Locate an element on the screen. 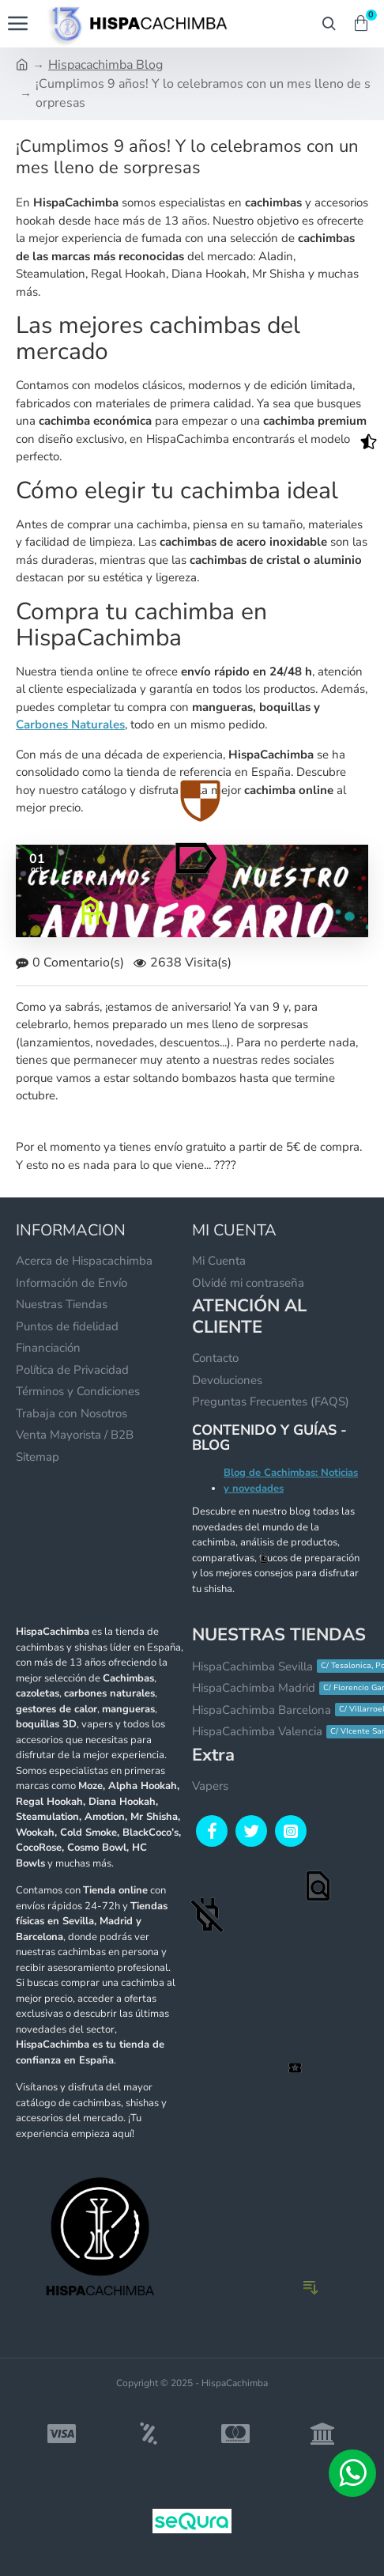  sort list in descending order is located at coordinates (311, 2287).